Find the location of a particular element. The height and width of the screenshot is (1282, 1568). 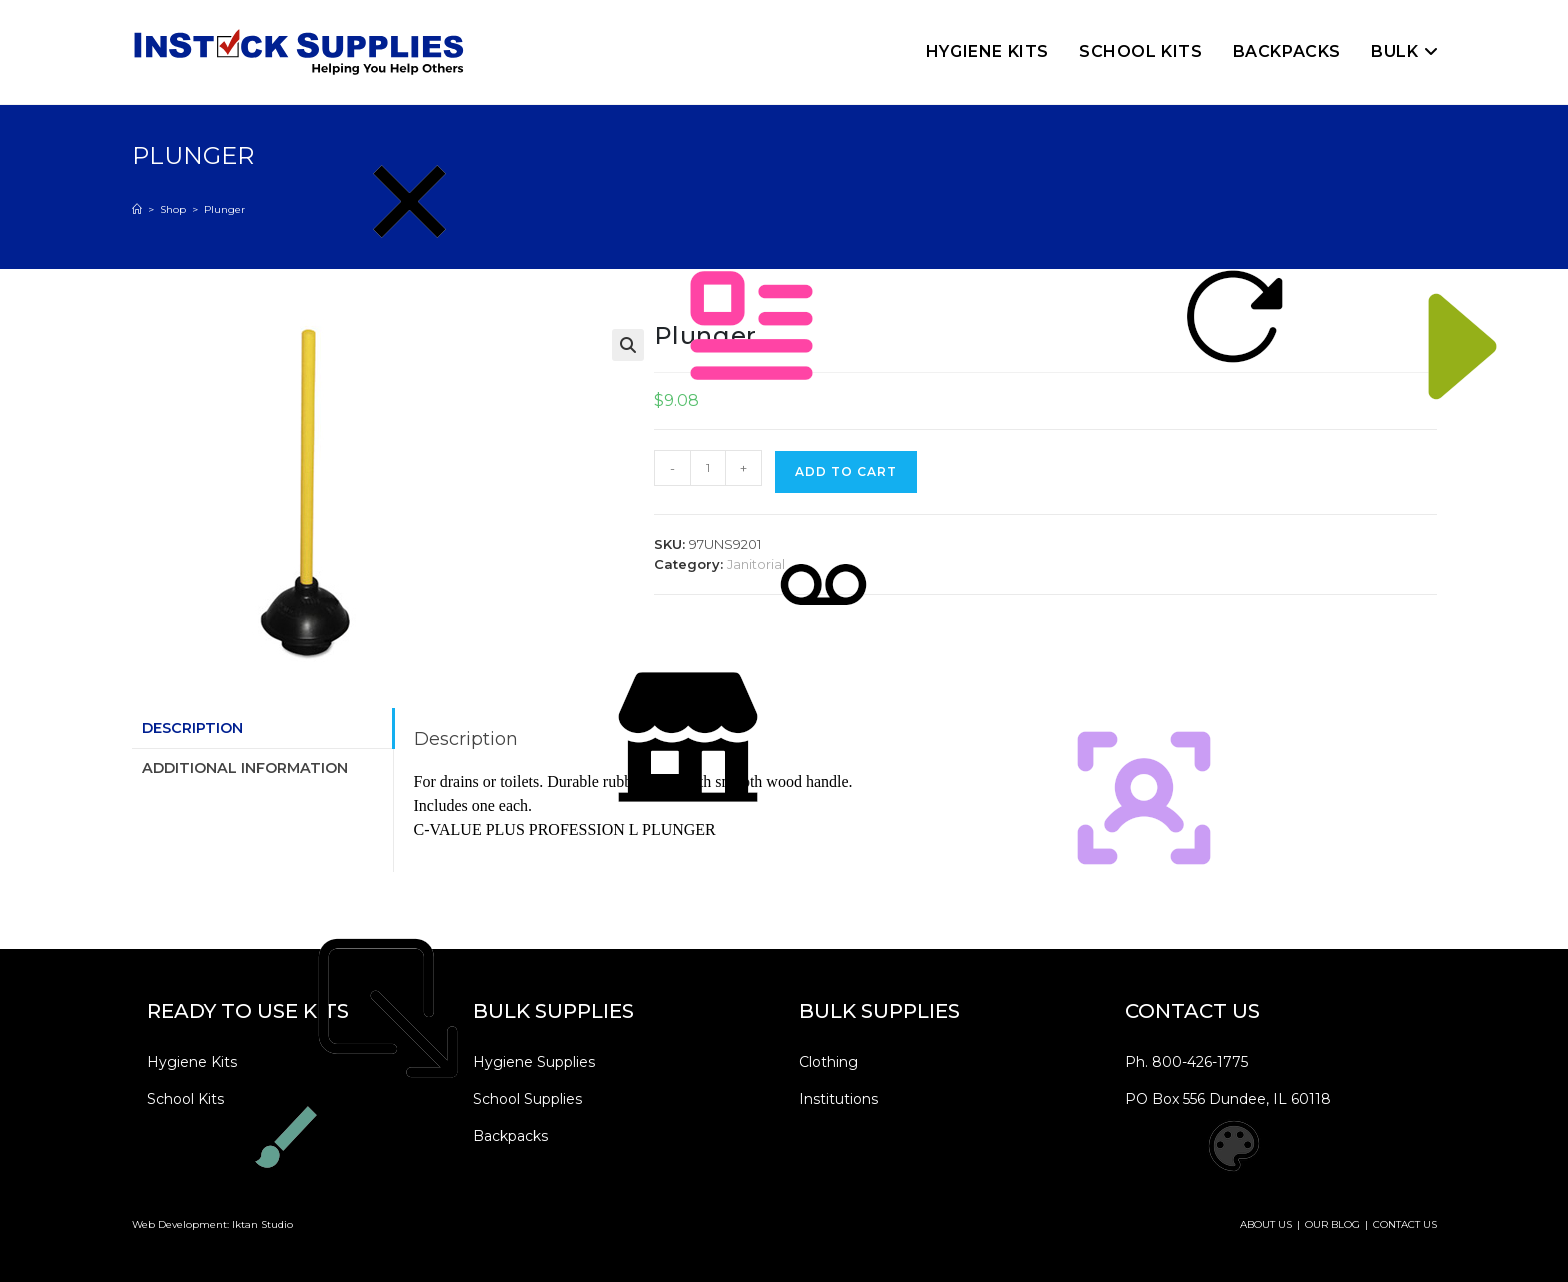

expand content to full screen is located at coordinates (388, 1008).